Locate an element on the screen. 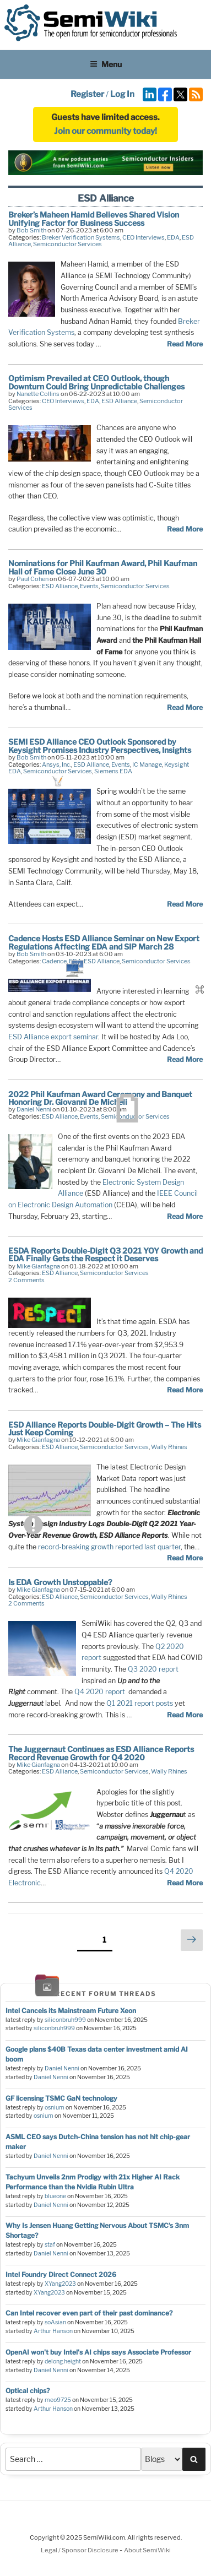 The image size is (211, 2576). open your pictures folder is located at coordinates (47, 1985).